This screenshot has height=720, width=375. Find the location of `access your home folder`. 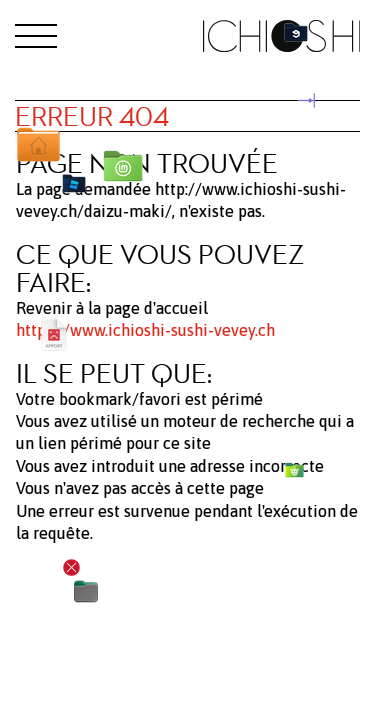

access your home folder is located at coordinates (38, 144).